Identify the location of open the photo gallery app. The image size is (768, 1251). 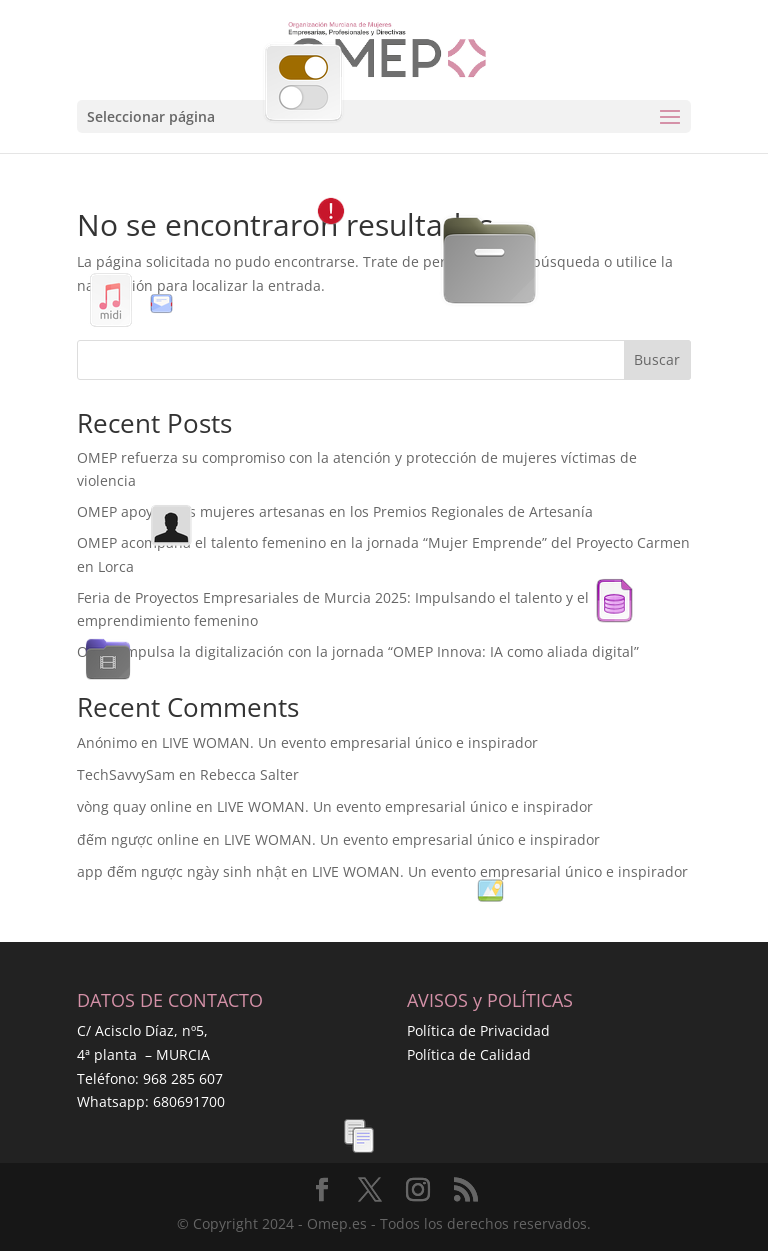
(490, 890).